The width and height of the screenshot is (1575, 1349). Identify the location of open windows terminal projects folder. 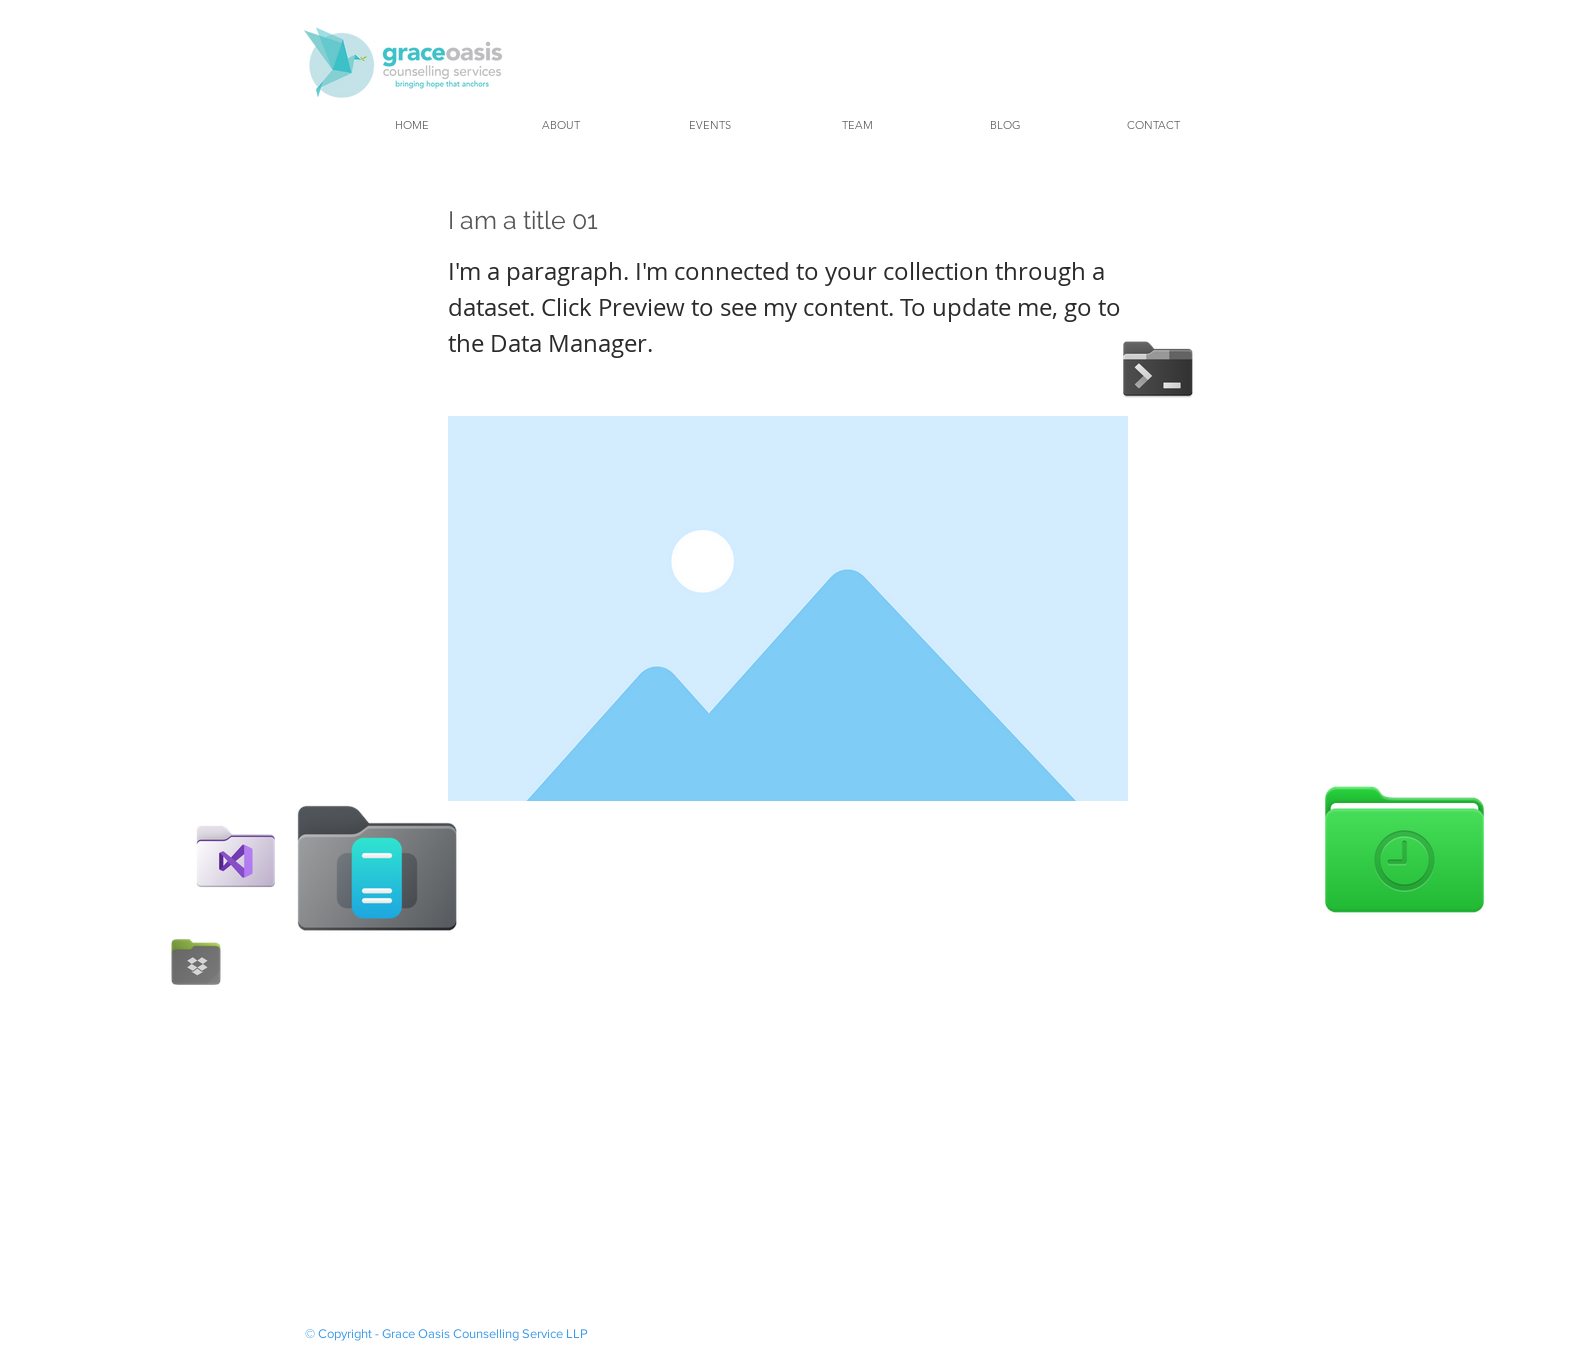
(1157, 370).